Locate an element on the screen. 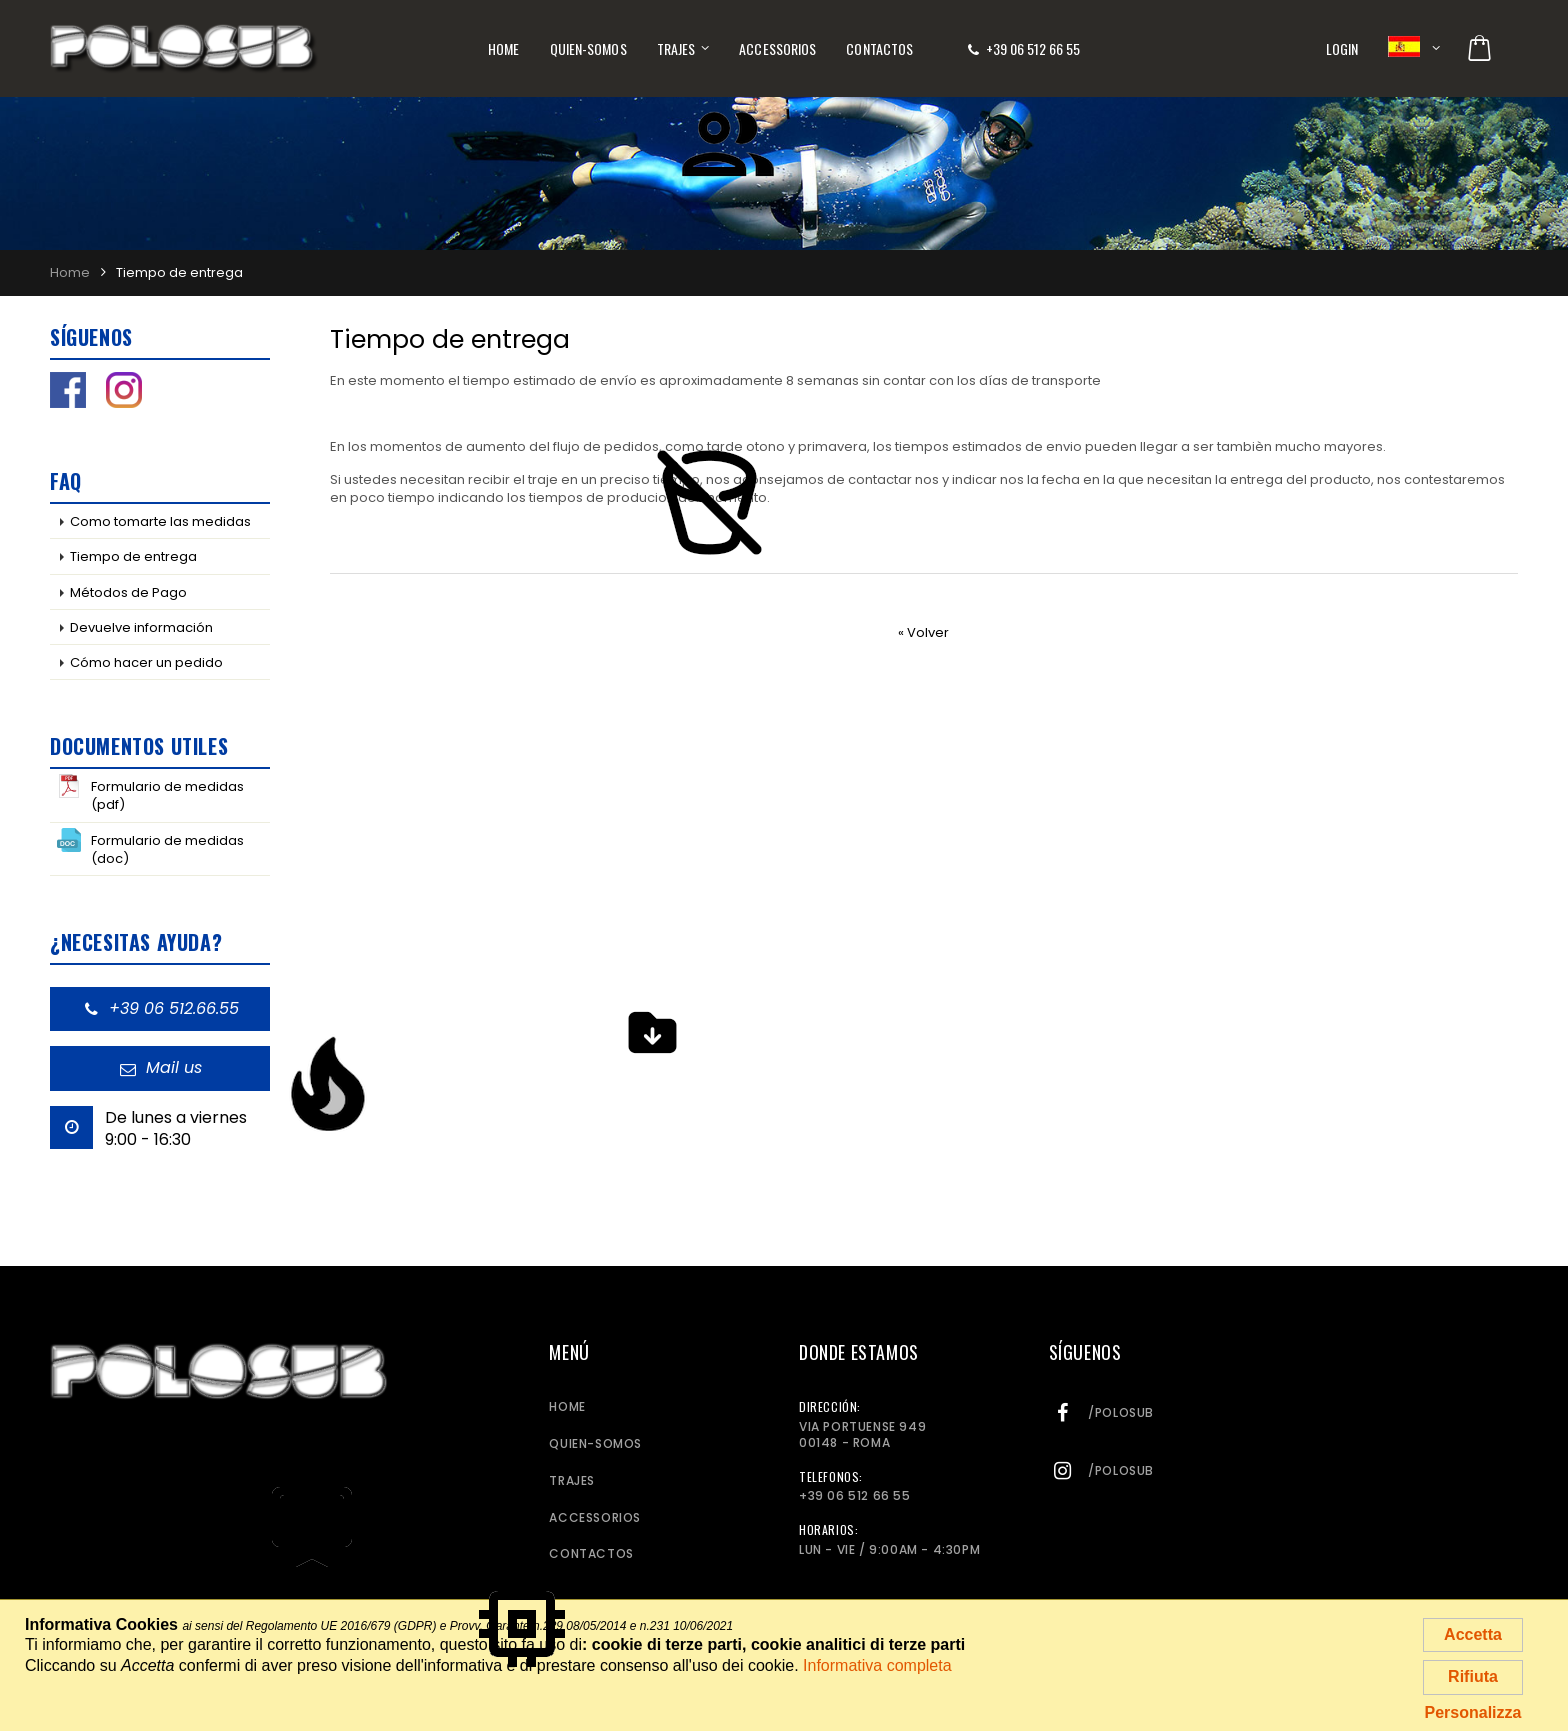  view membership card details is located at coordinates (312, 1527).